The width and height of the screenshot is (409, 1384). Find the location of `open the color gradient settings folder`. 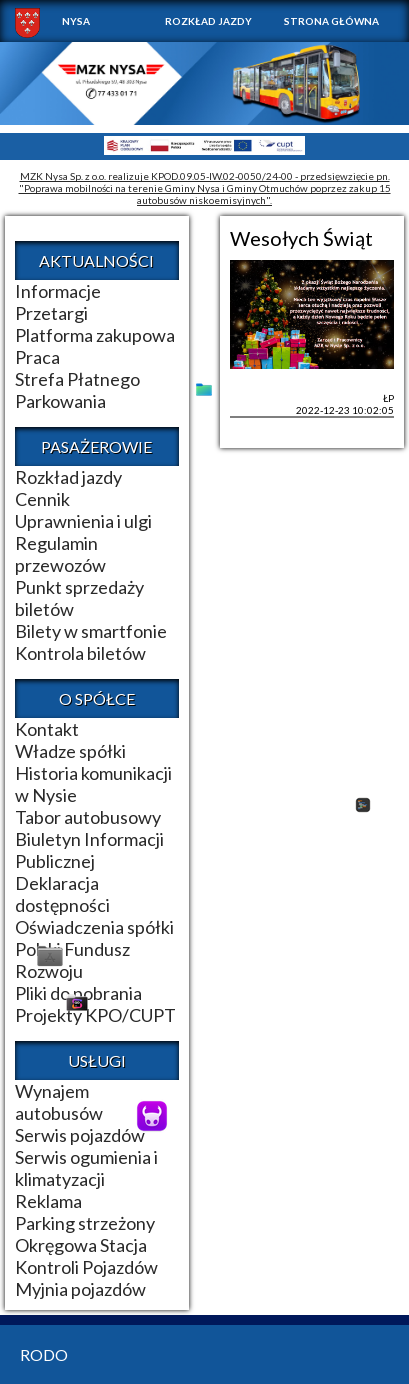

open the color gradient settings folder is located at coordinates (204, 390).